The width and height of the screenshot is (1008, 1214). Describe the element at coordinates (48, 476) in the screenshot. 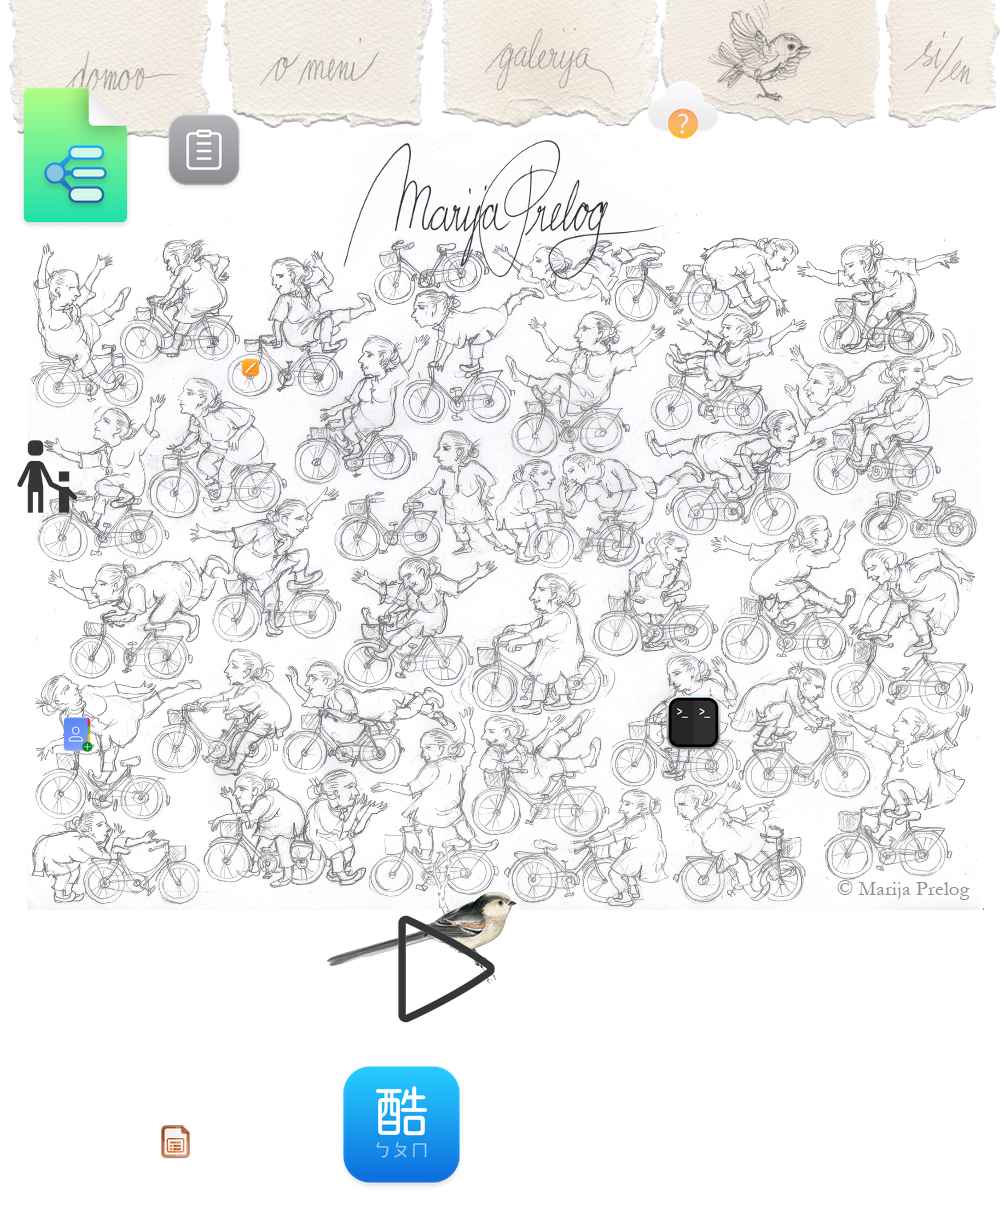

I see `access parental control settings` at that location.